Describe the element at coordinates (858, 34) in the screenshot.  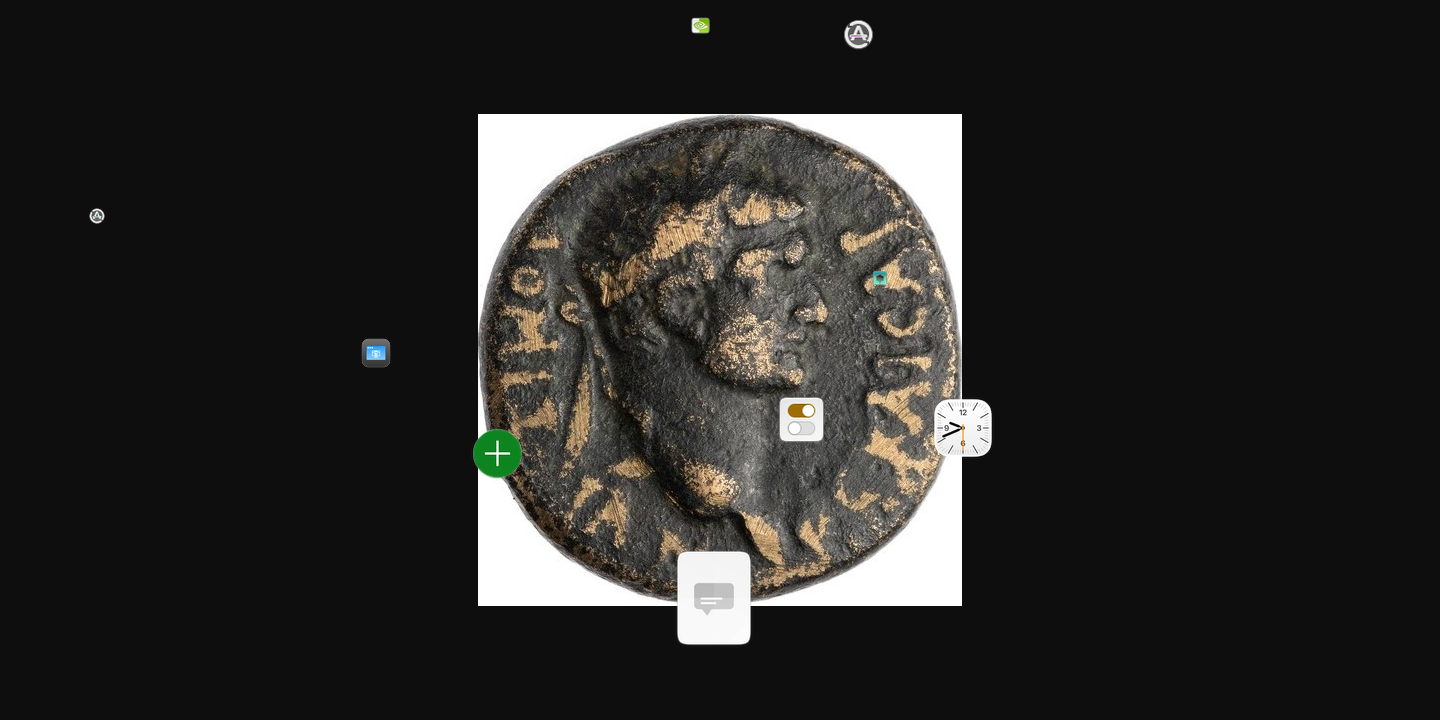
I see `open the software update manager` at that location.